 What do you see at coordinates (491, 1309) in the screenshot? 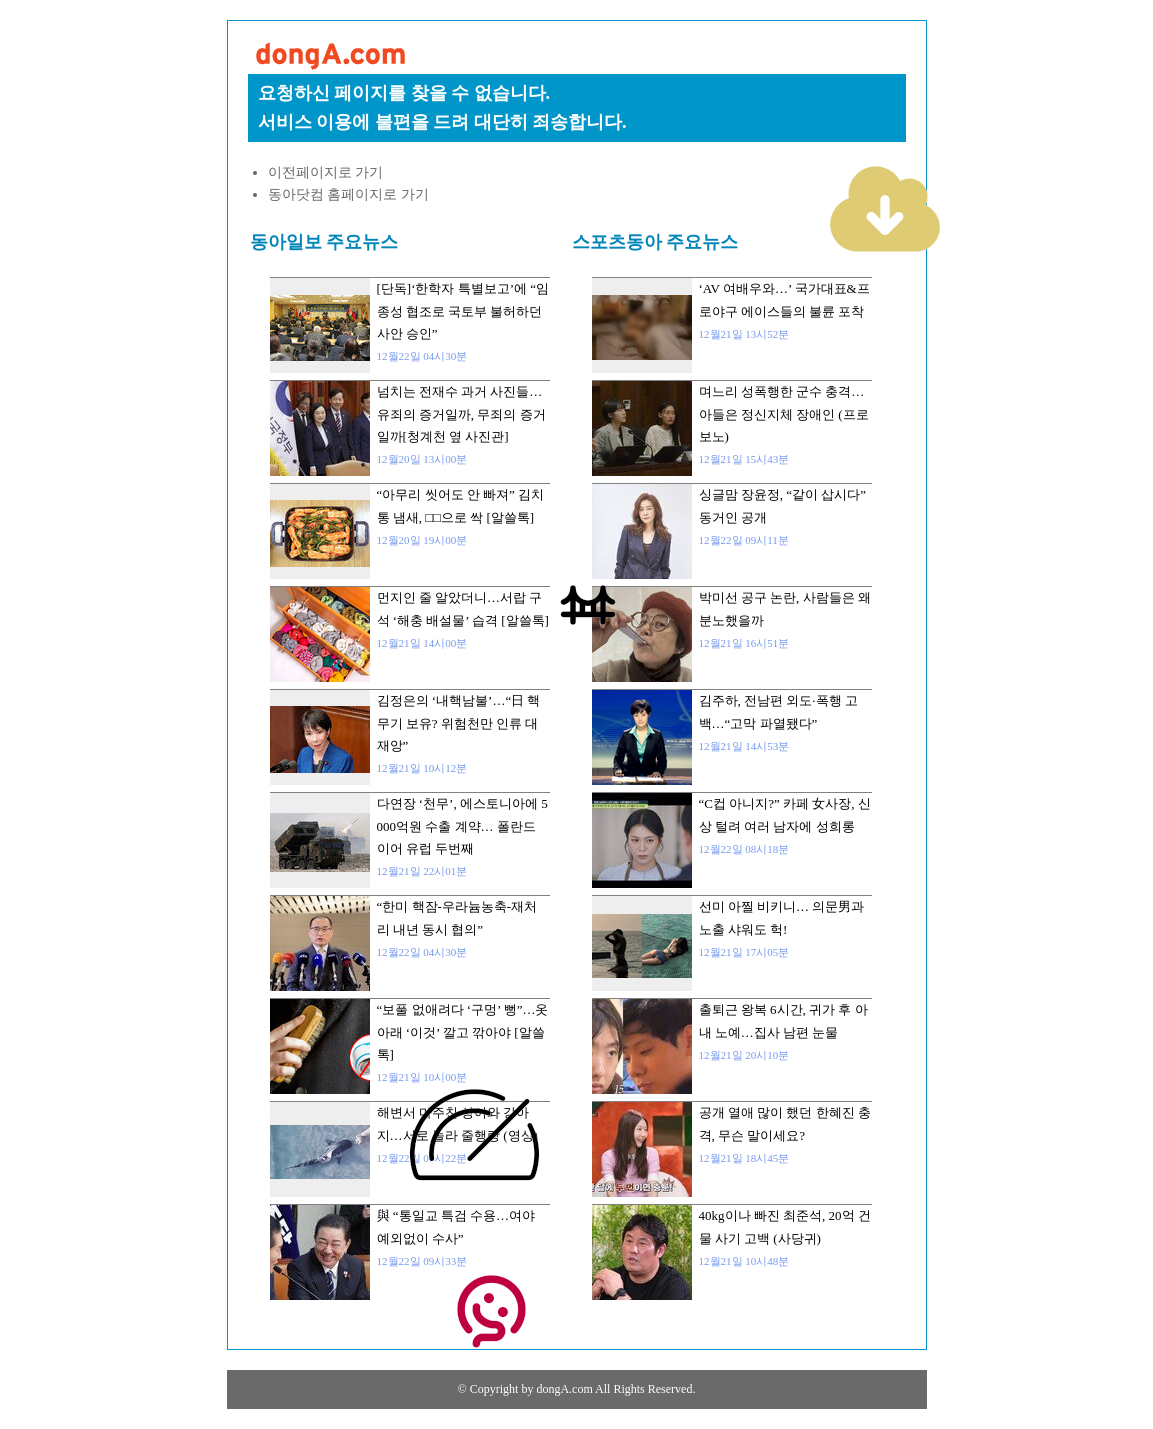
I see `indicates overwhelmed or stressed state` at bounding box center [491, 1309].